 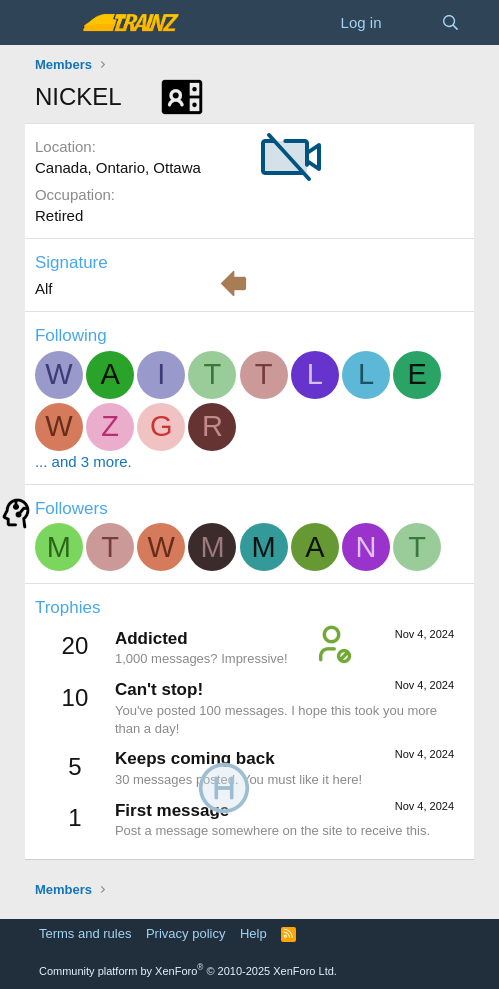 What do you see at coordinates (331, 643) in the screenshot?
I see `cancel or block a user account` at bounding box center [331, 643].